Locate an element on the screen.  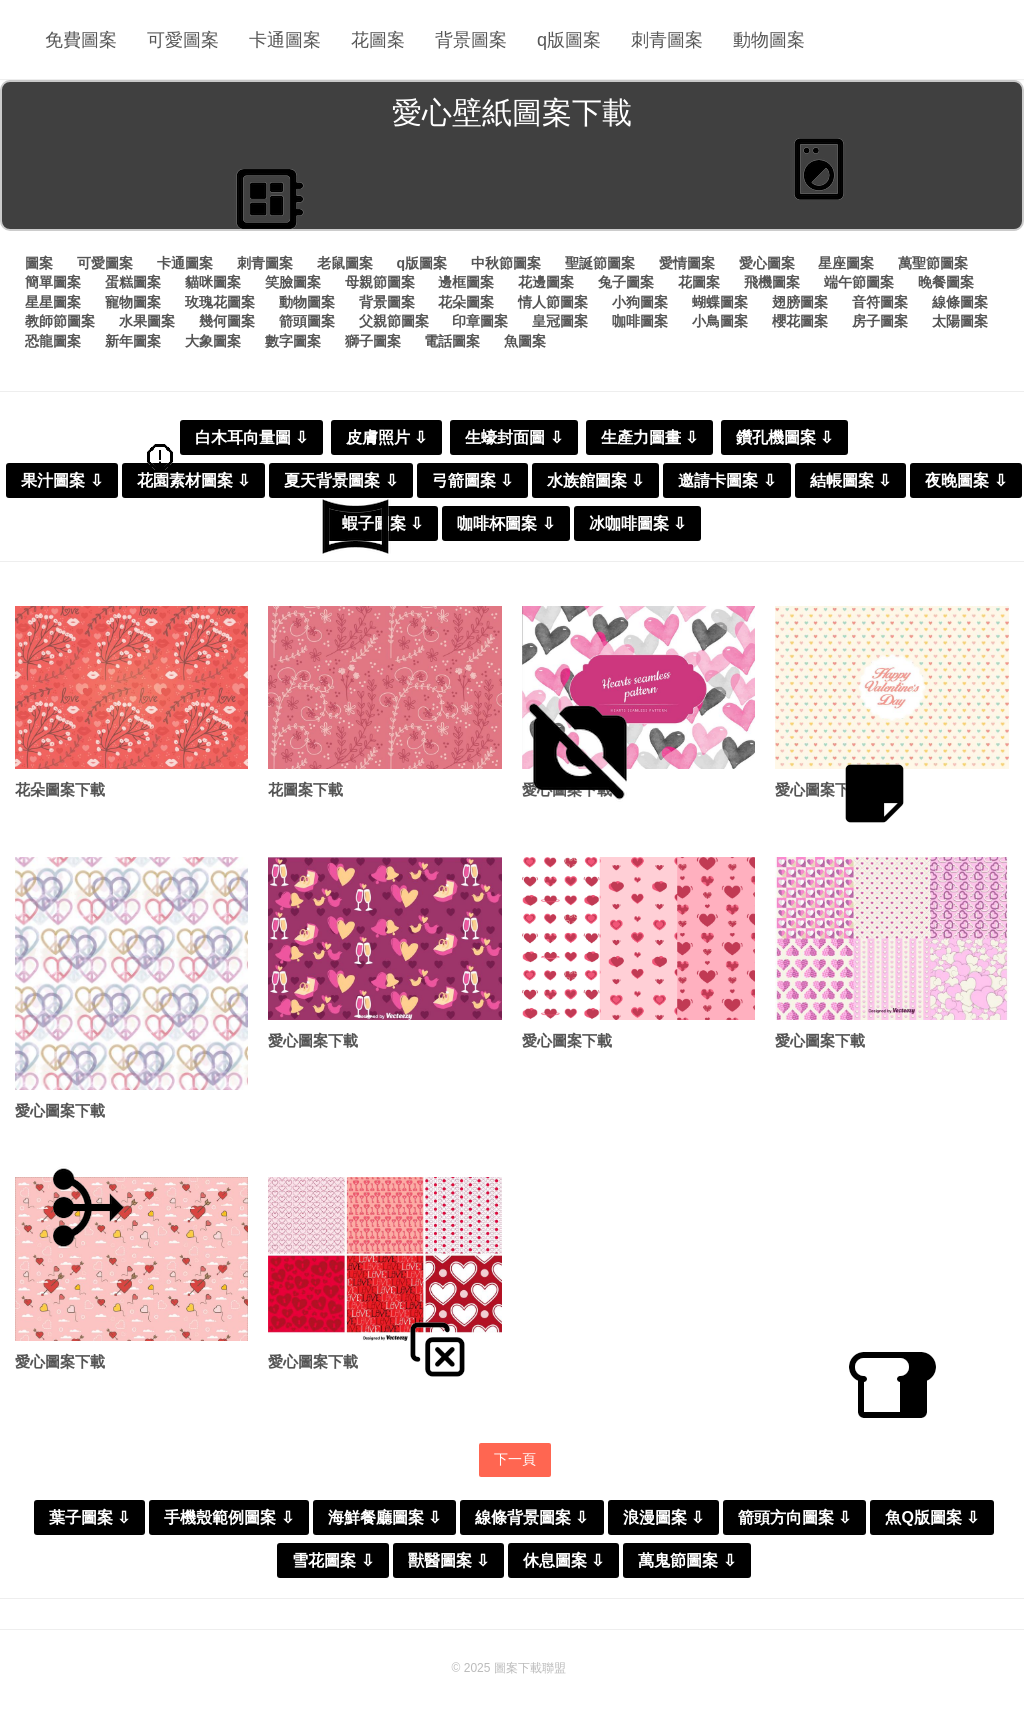
create a new note is located at coordinates (874, 793).